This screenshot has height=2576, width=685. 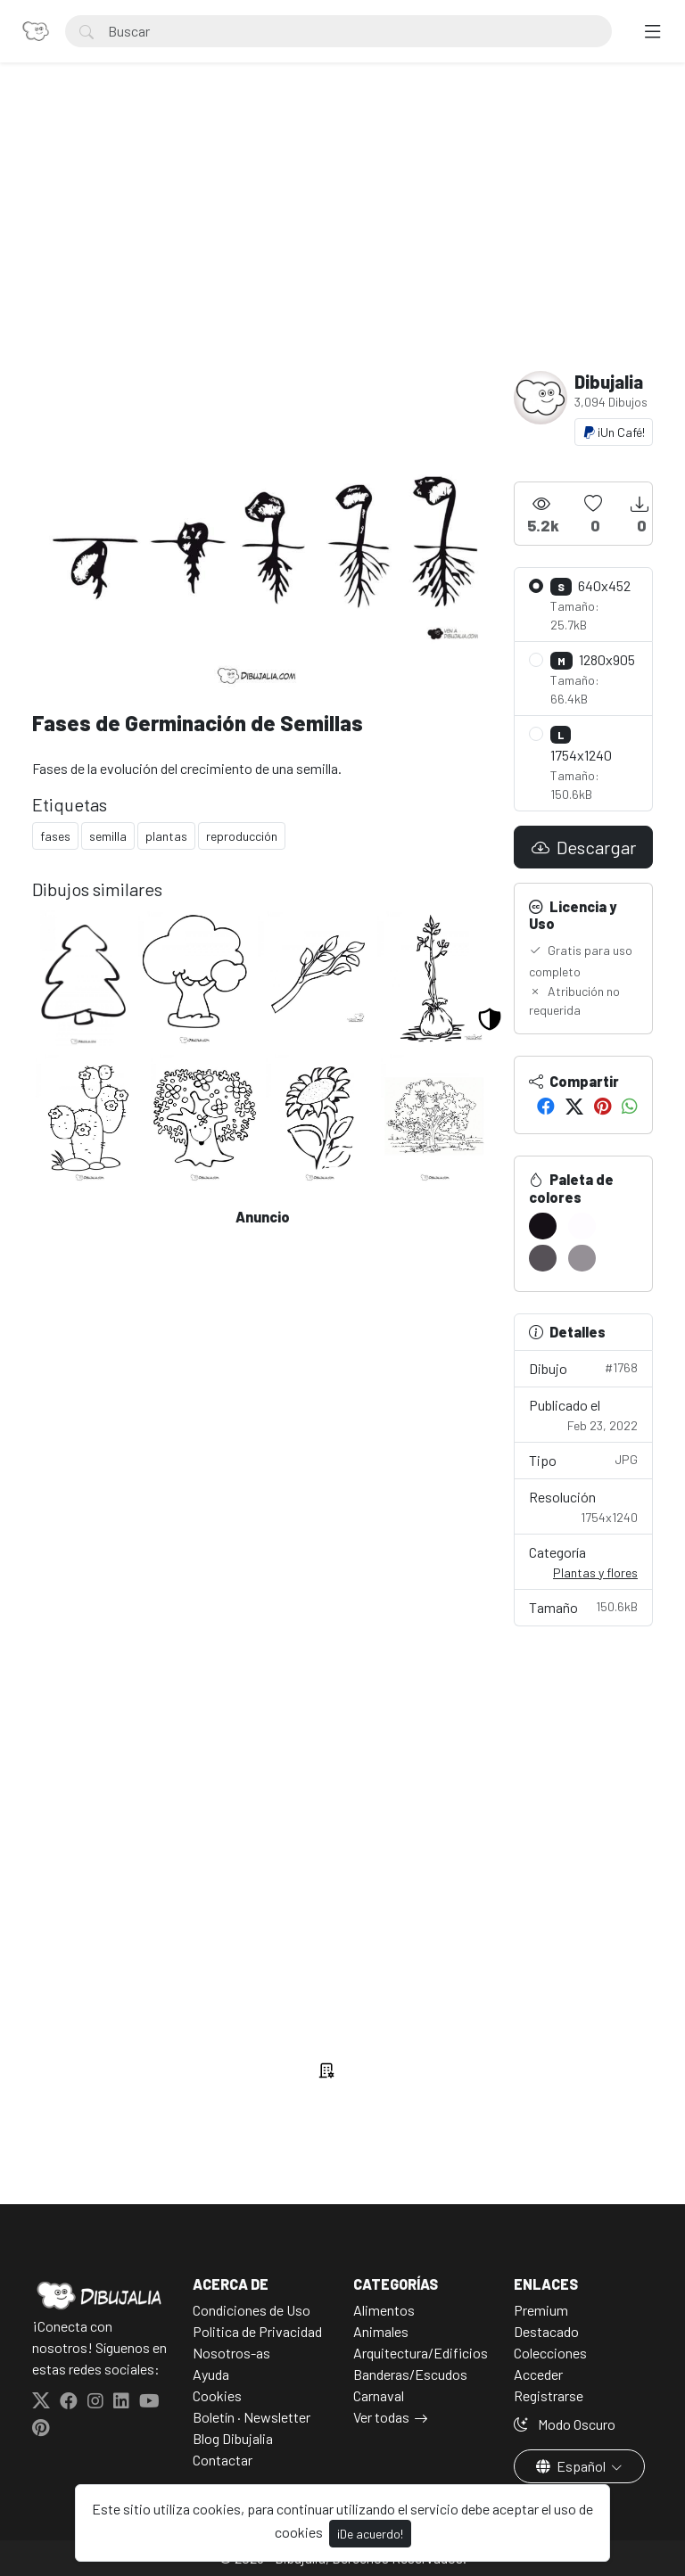 What do you see at coordinates (490, 1019) in the screenshot?
I see `indicates partial security or protection status` at bounding box center [490, 1019].